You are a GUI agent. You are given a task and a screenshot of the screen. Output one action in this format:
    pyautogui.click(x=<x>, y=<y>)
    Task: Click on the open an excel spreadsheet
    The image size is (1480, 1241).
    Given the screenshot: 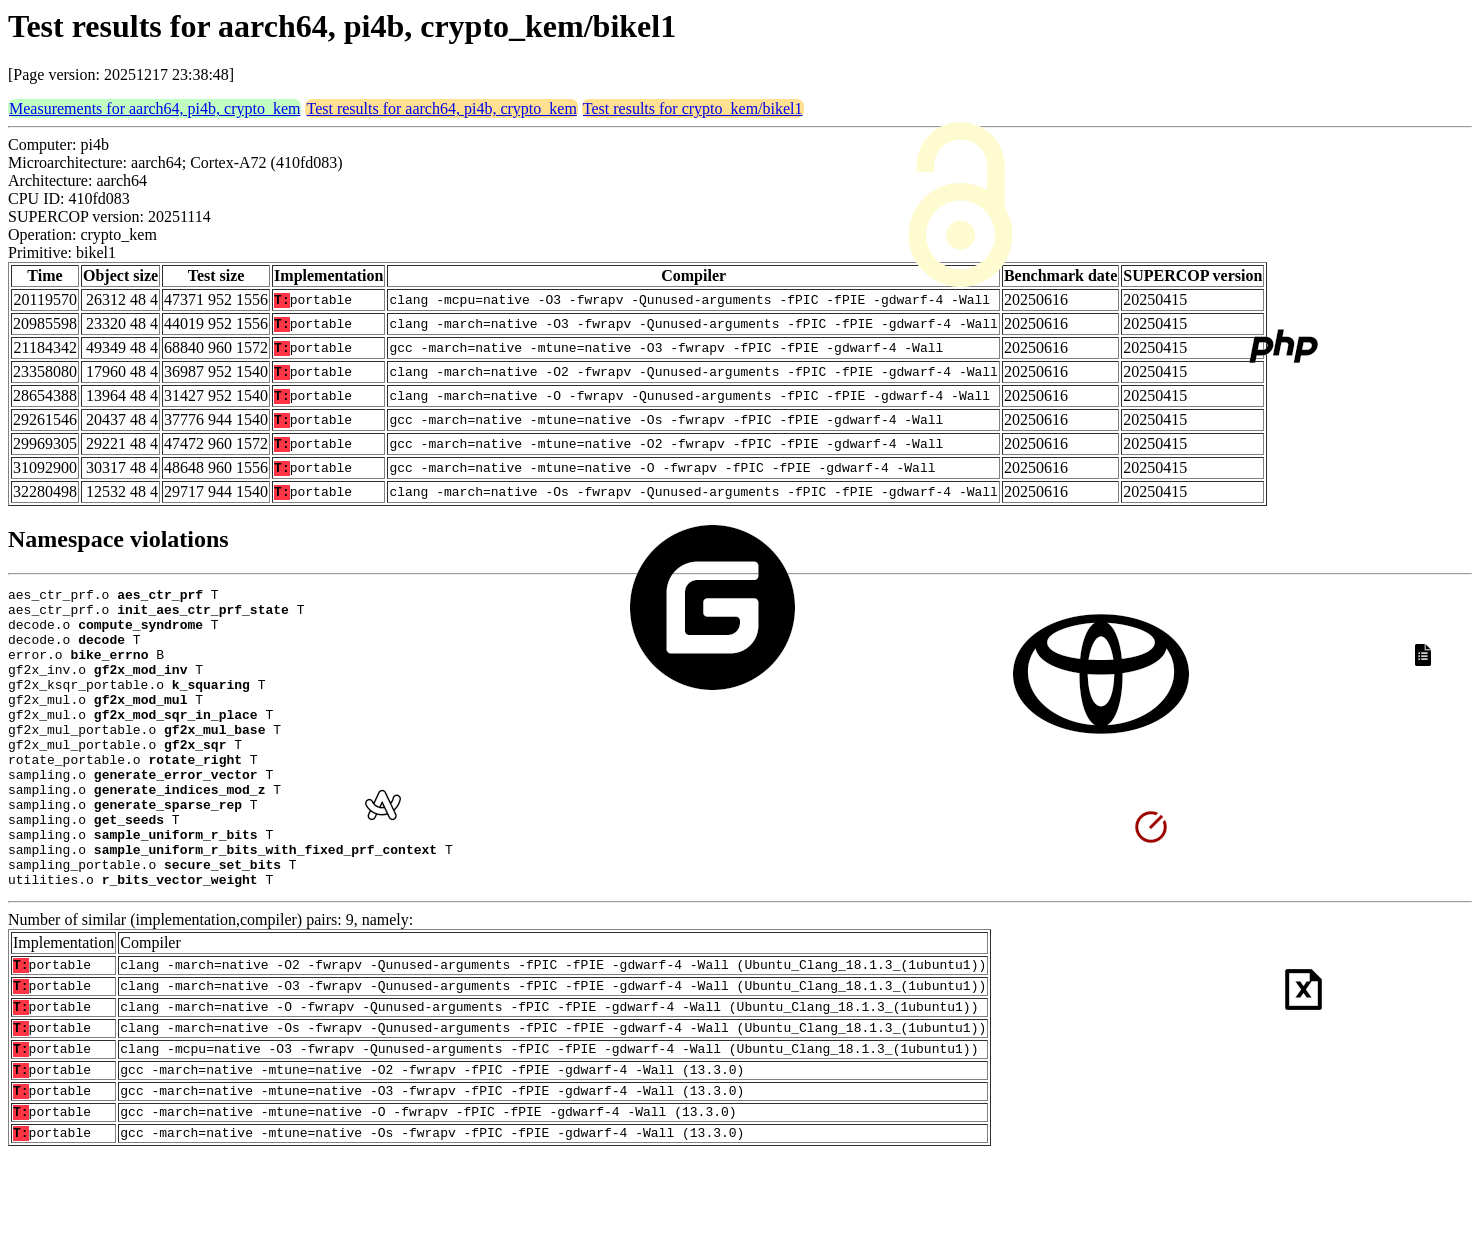 What is the action you would take?
    pyautogui.click(x=1303, y=989)
    